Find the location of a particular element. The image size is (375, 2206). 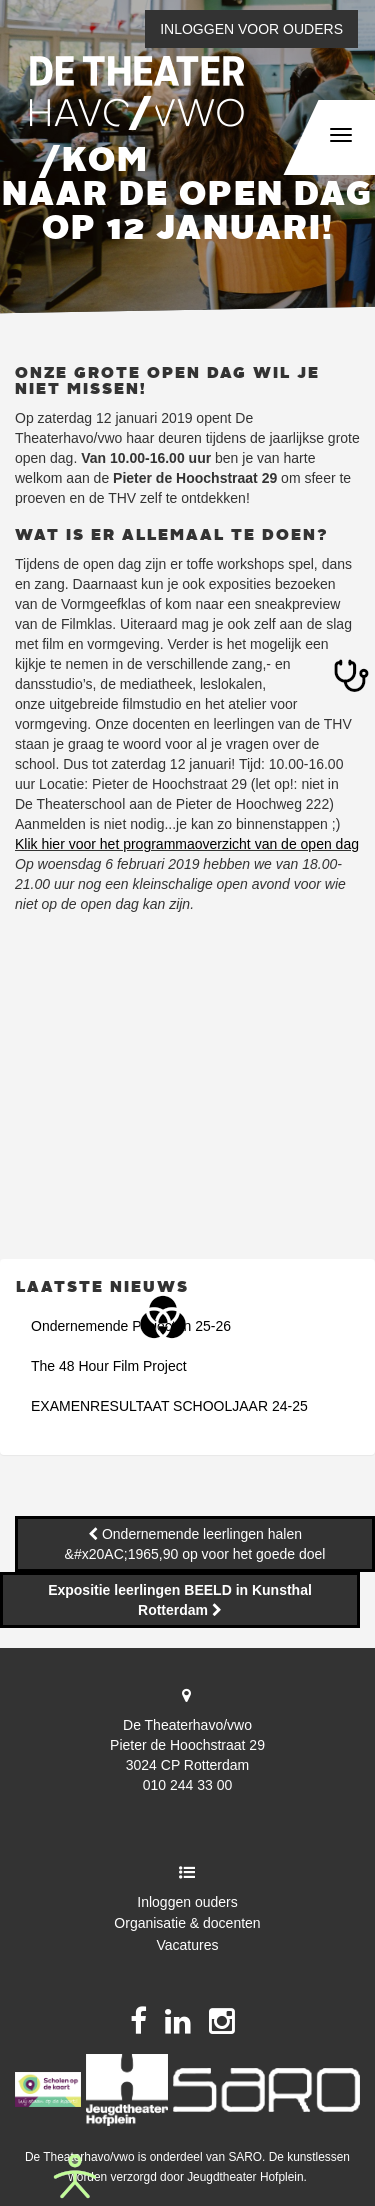

view user profile is located at coordinates (75, 2177).